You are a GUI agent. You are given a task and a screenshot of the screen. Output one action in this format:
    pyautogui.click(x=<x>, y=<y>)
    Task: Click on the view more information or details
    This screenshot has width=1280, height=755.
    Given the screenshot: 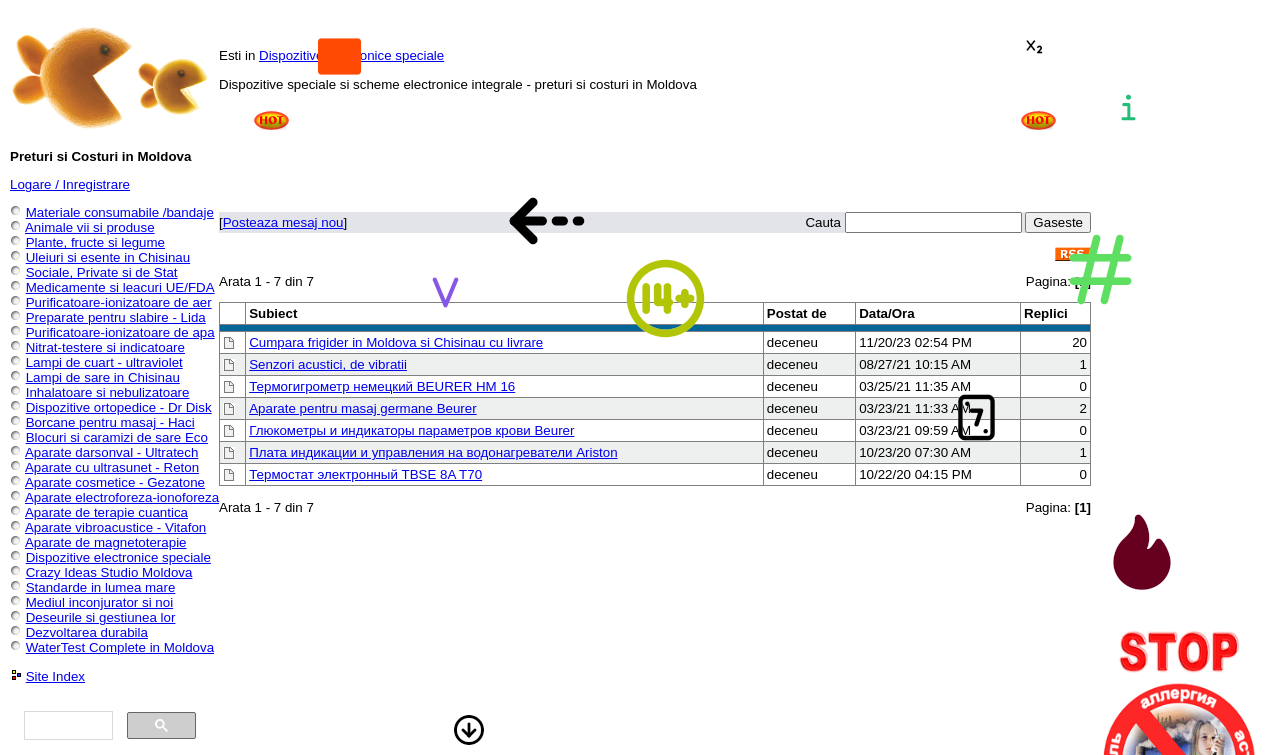 What is the action you would take?
    pyautogui.click(x=1128, y=107)
    